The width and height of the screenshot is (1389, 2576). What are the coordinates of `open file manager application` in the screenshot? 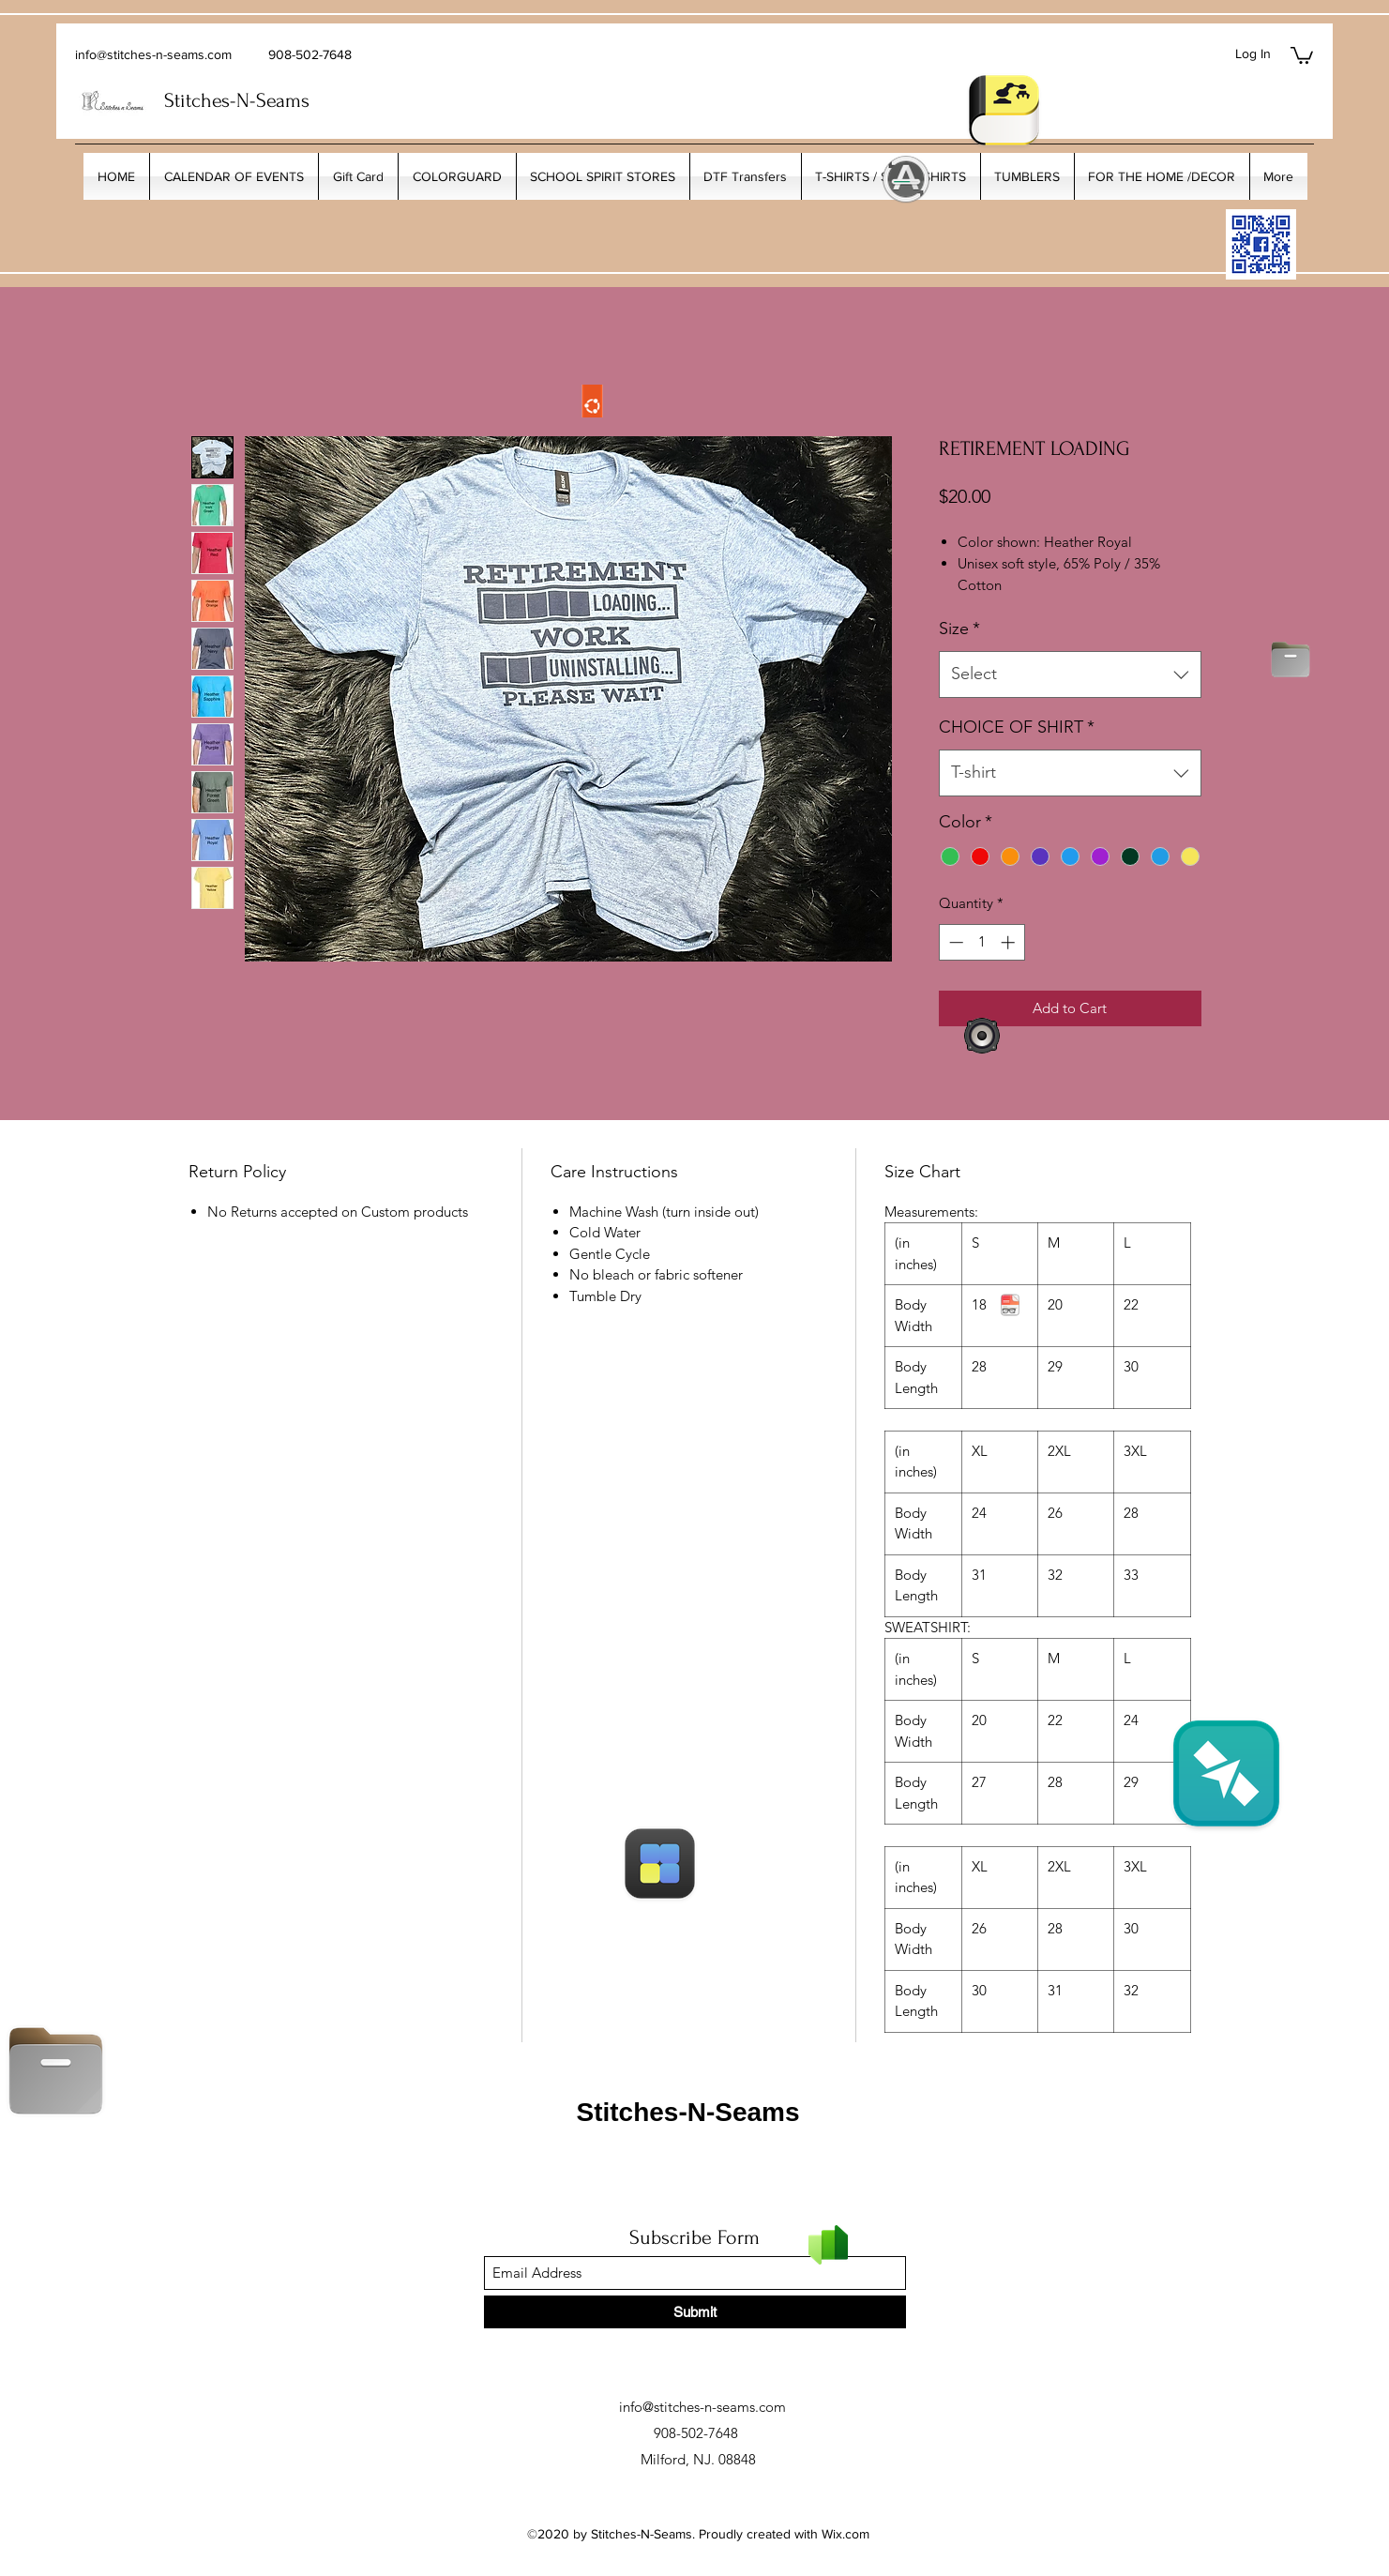 It's located at (55, 2070).